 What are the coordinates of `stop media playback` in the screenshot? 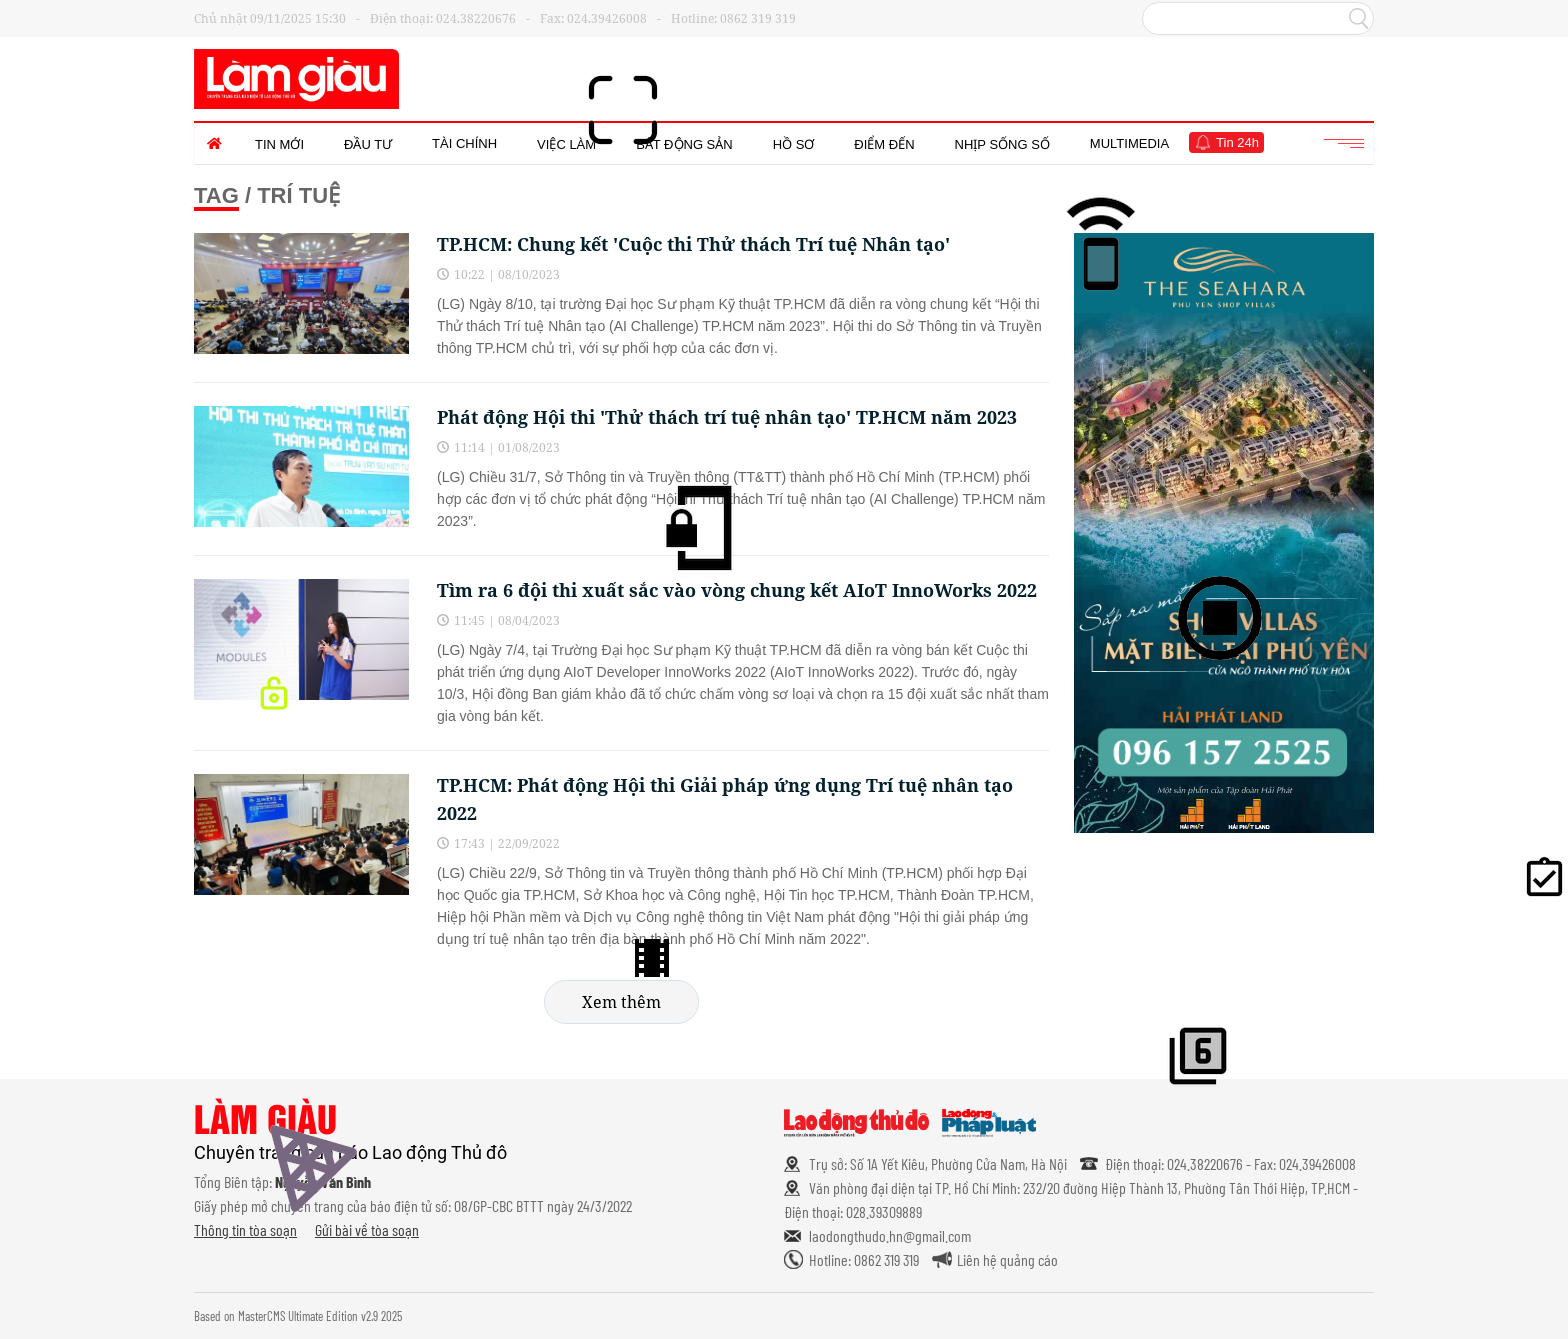 It's located at (1220, 618).